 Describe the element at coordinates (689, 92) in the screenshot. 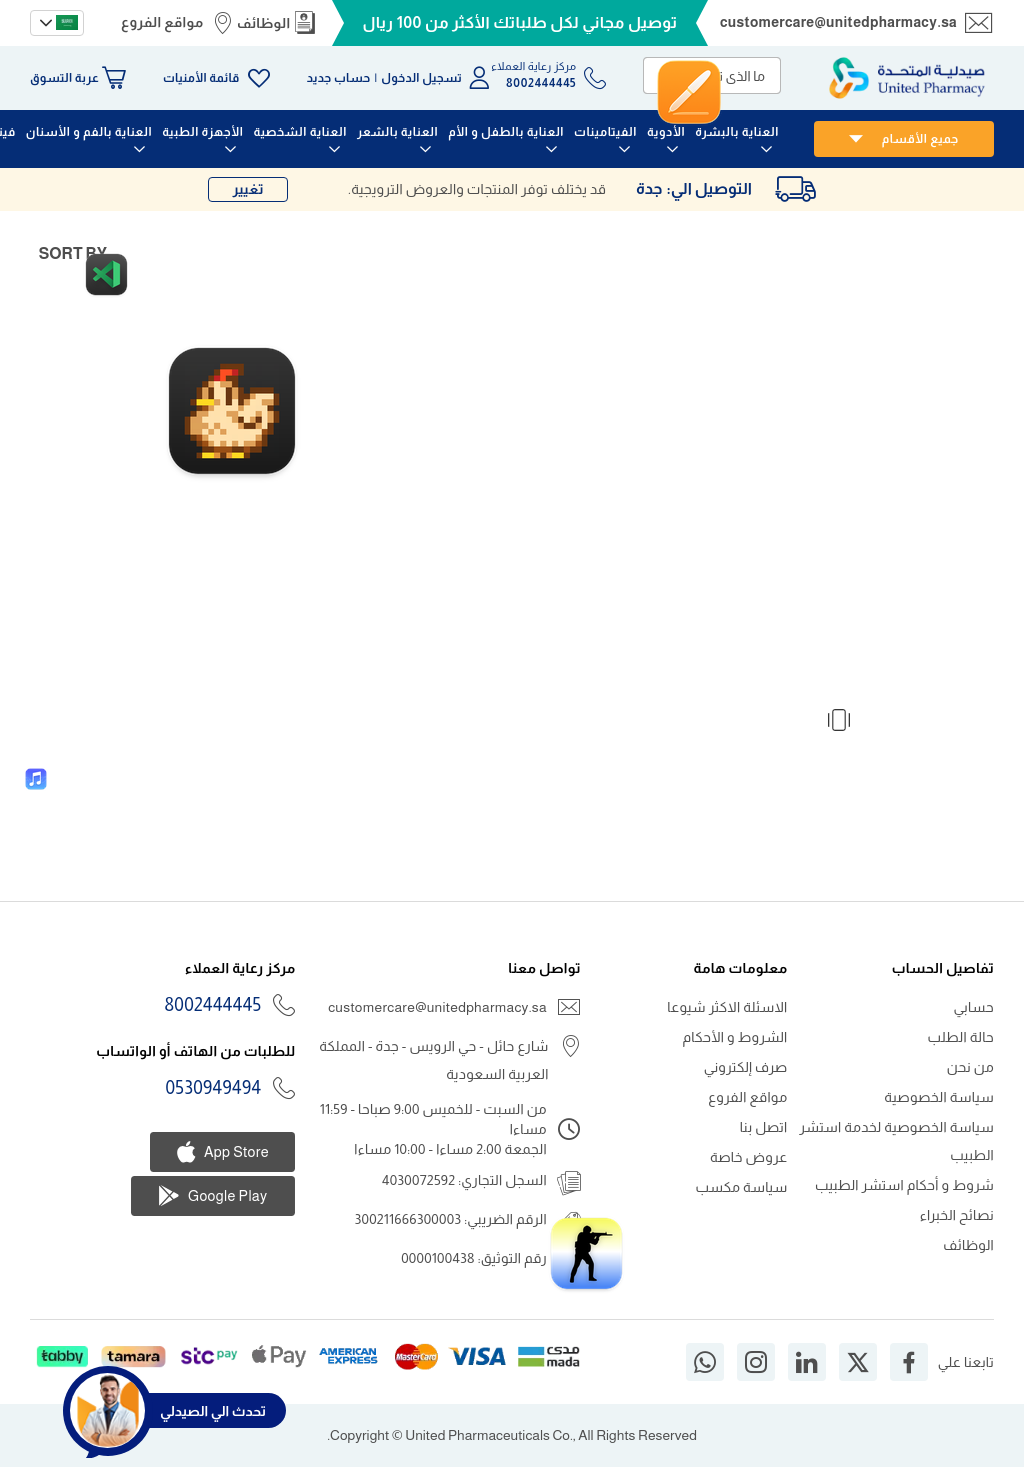

I see `open Pages document editor` at that location.